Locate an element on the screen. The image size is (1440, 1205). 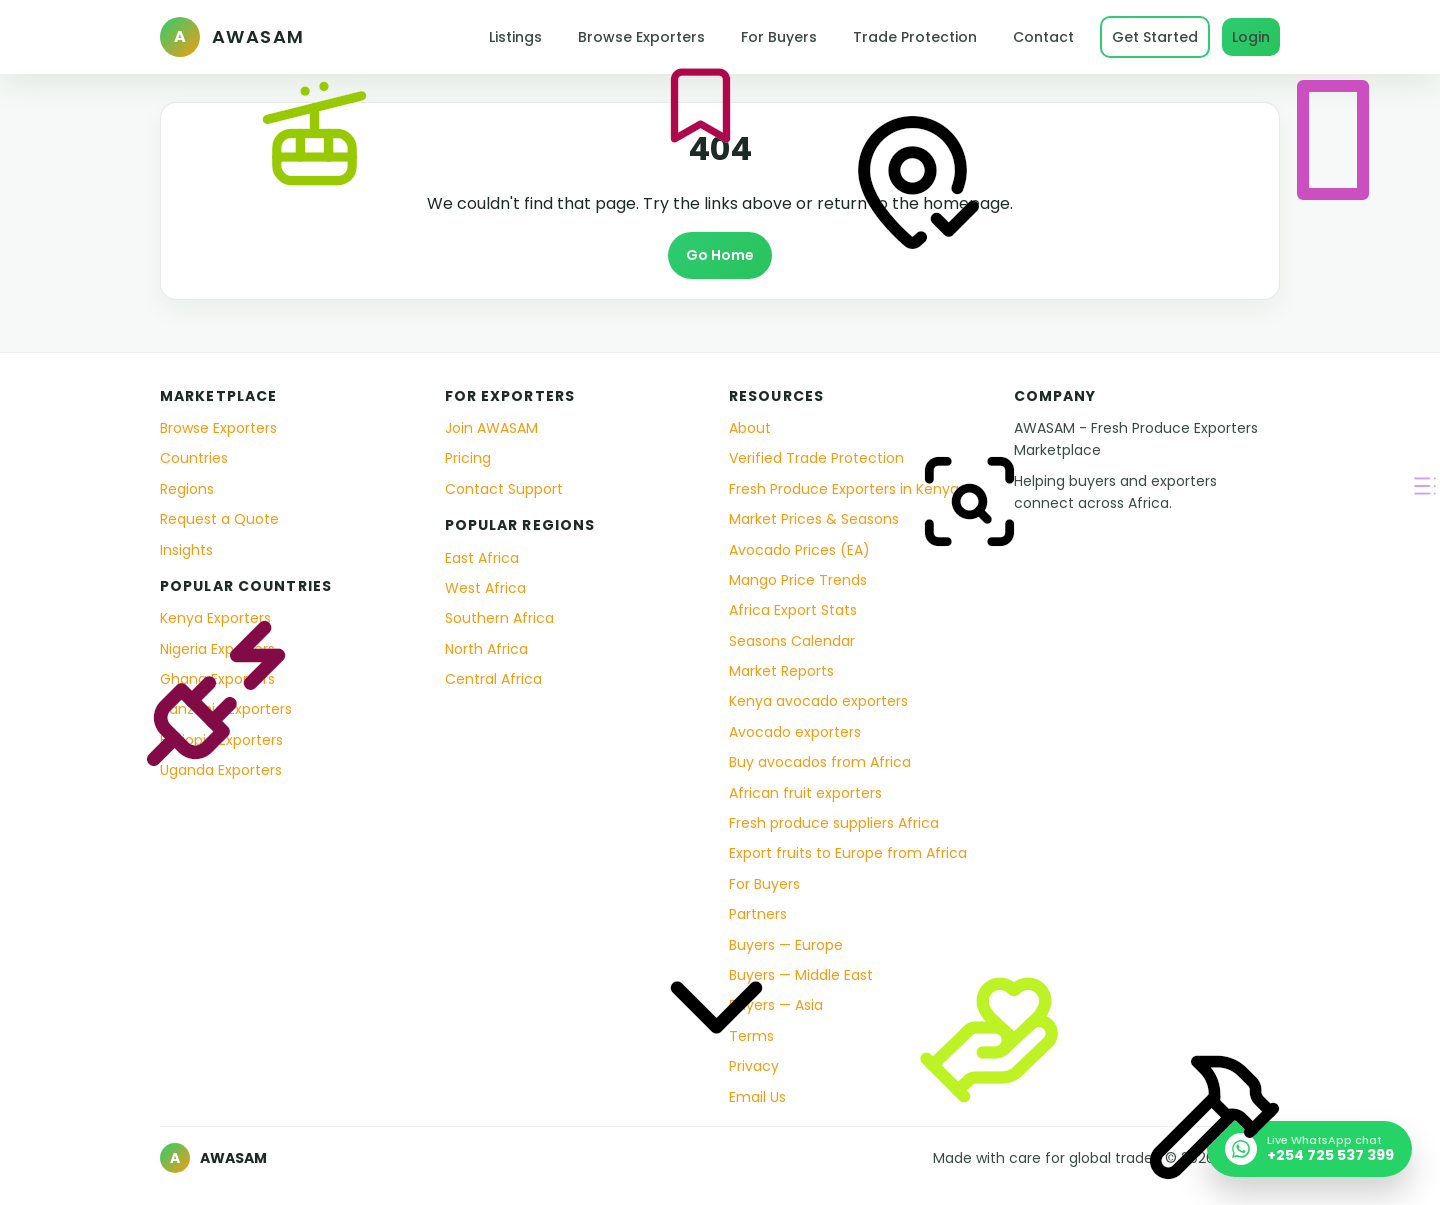
confirm or save a location is located at coordinates (912, 182).